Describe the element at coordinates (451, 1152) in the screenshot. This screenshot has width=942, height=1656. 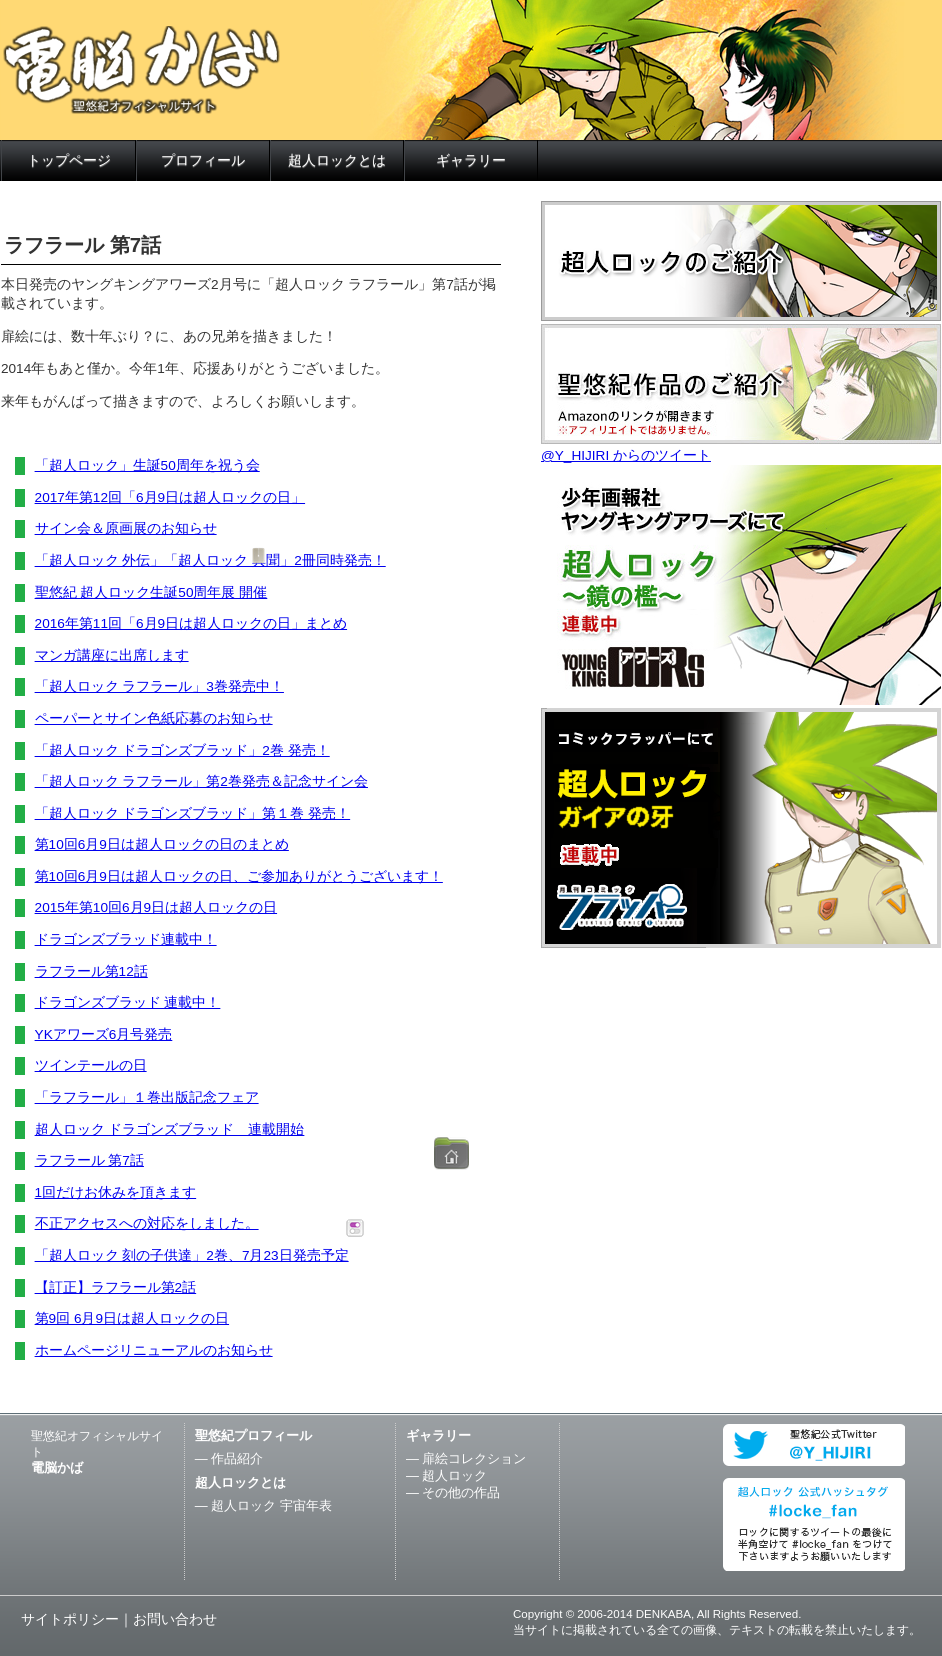
I see `access your home folder` at that location.